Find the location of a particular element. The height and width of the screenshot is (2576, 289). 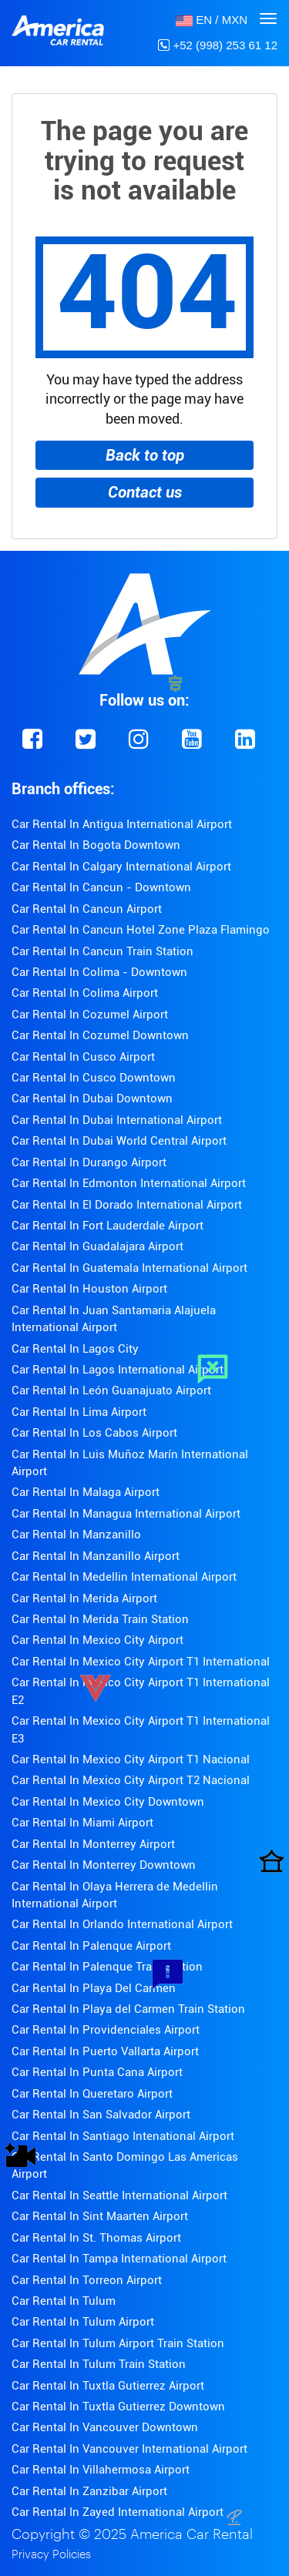

vue.js framework logo is located at coordinates (96, 1688).